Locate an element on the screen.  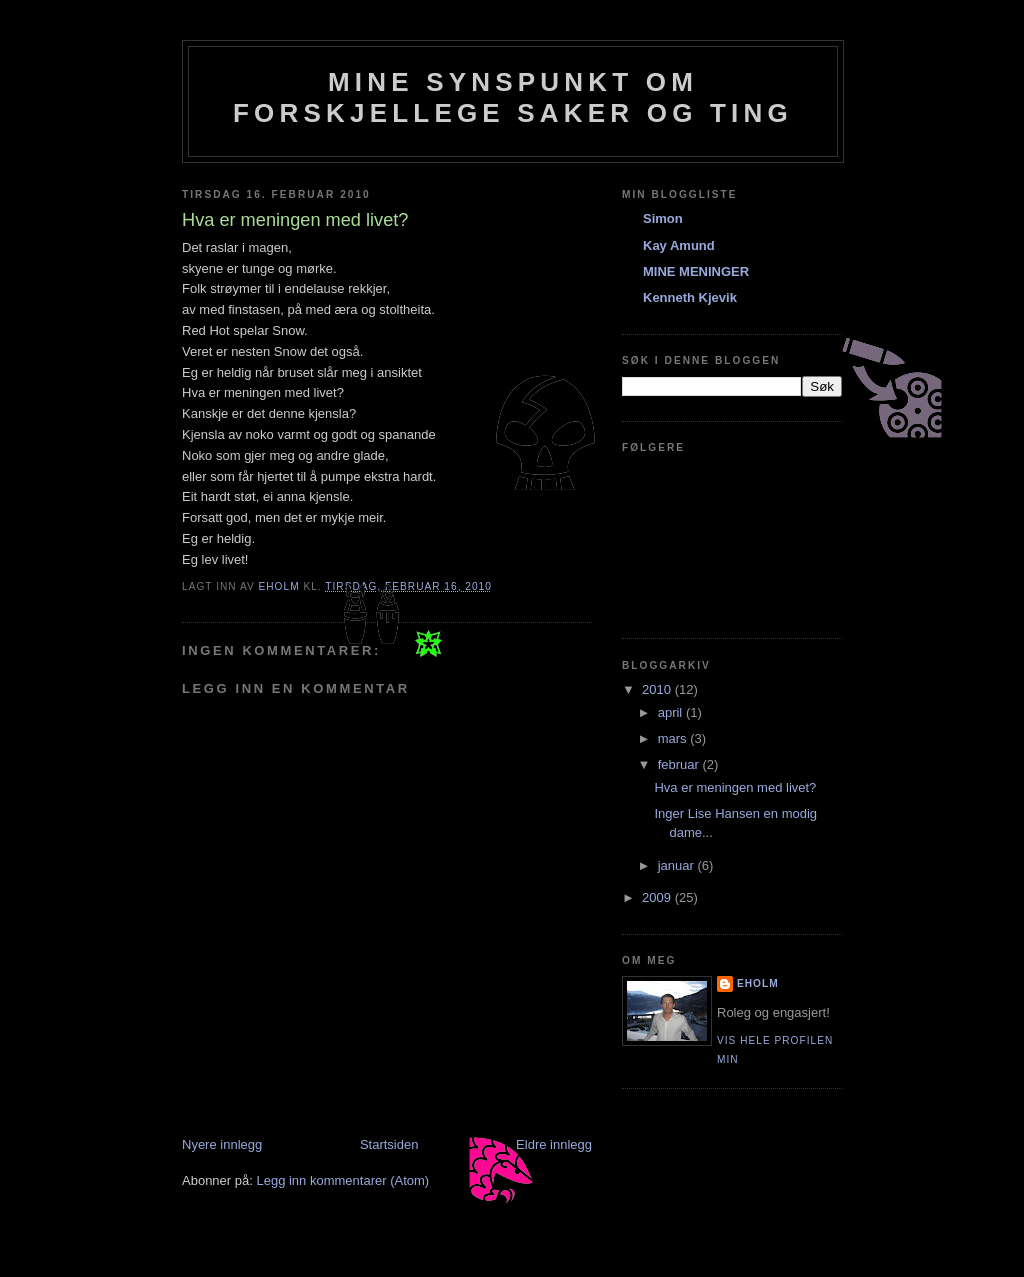
harry potter themed game mode or content is located at coordinates (545, 433).